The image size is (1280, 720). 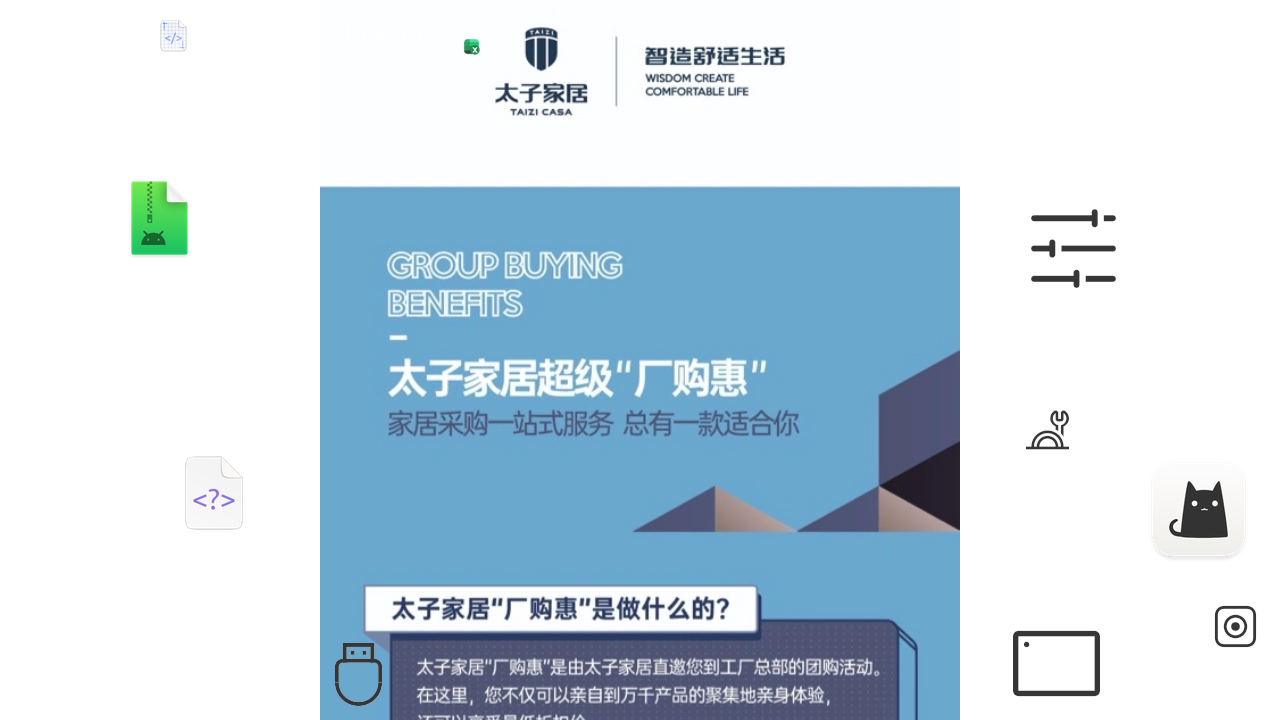 I want to click on open rhythmbox music player, so click(x=1235, y=626).